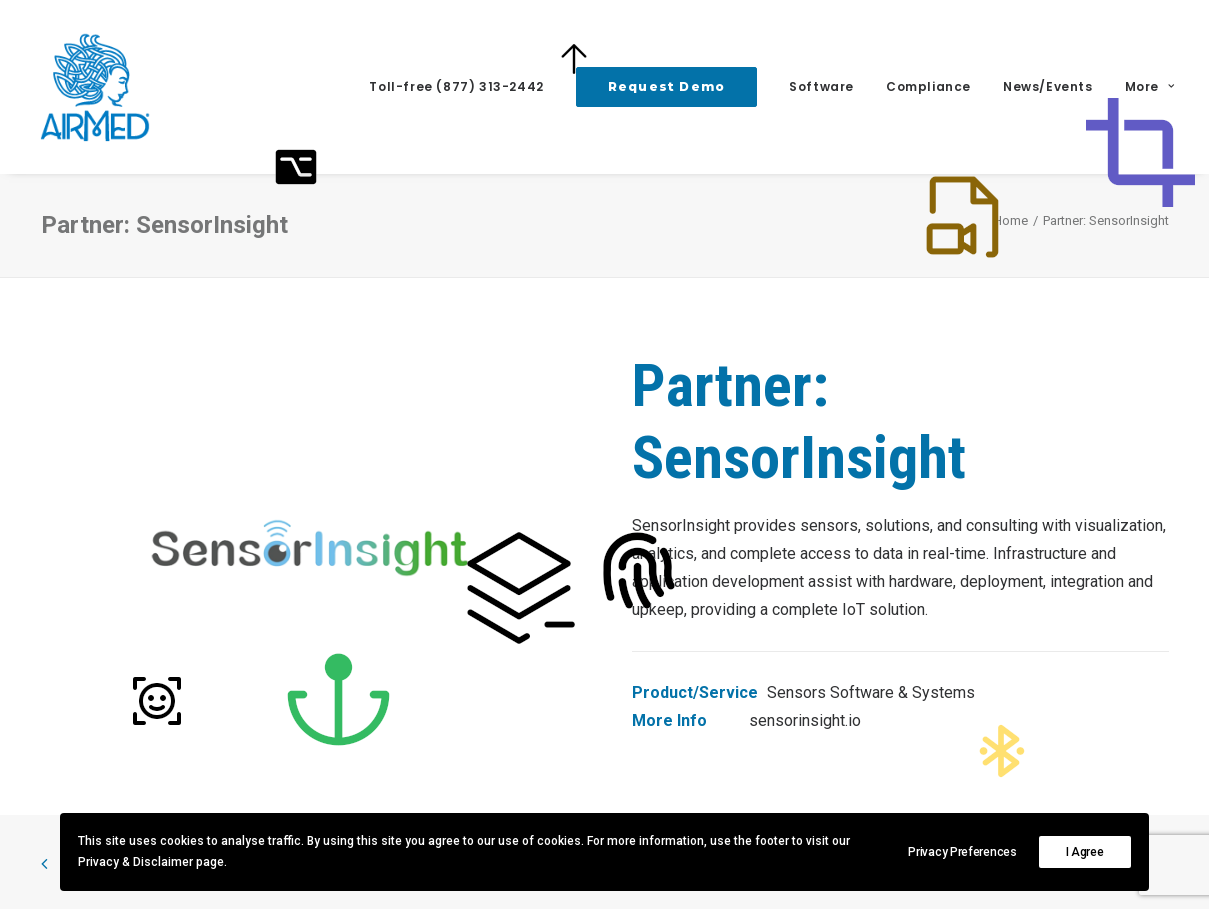 This screenshot has width=1209, height=909. I want to click on scroll to top of page, so click(574, 59).